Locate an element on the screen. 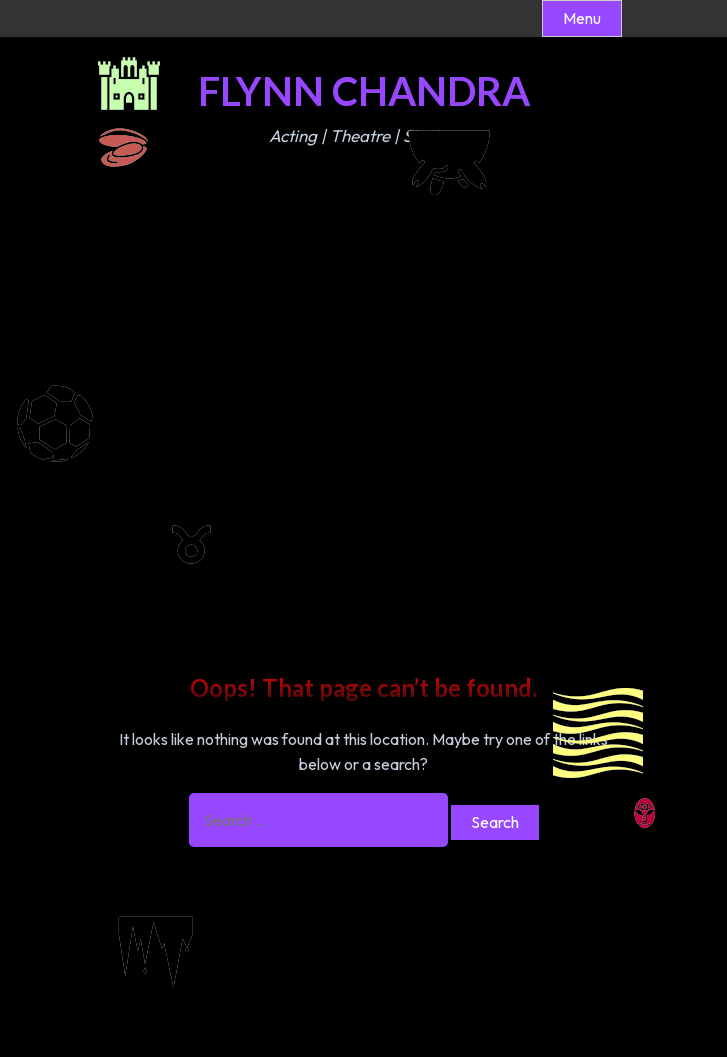 The image size is (727, 1057). indicates a cave or underground environment in a game is located at coordinates (155, 953).